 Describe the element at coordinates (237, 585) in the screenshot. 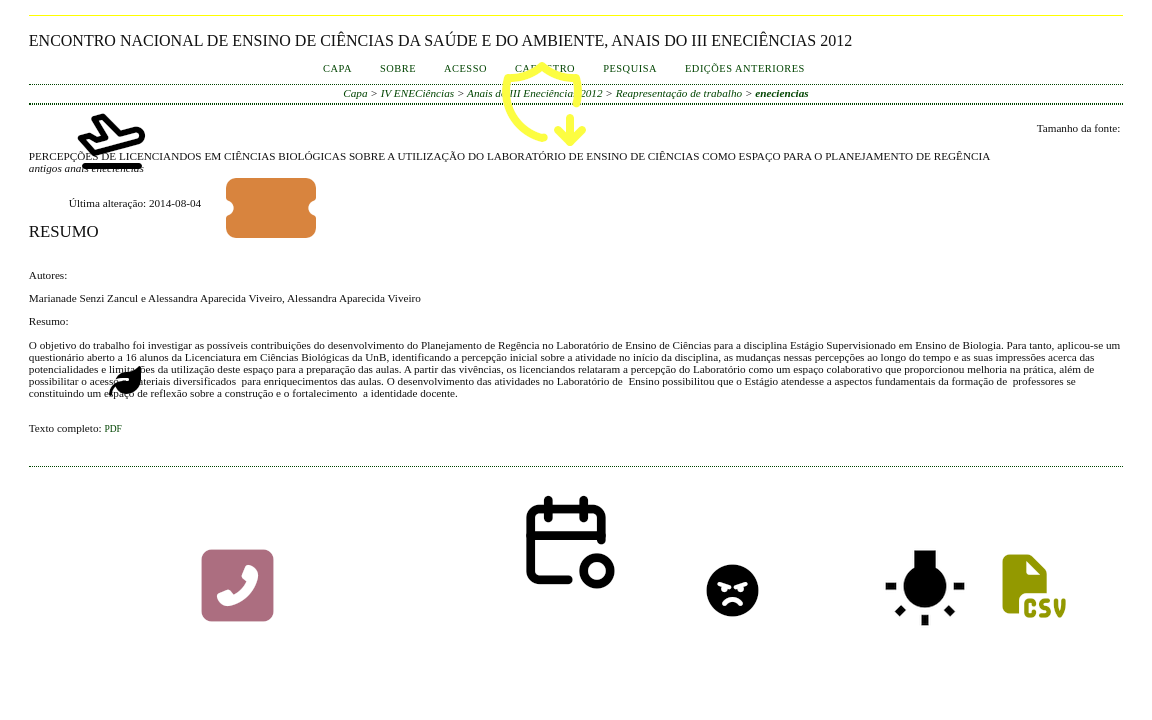

I see `make or receive a phone call` at that location.